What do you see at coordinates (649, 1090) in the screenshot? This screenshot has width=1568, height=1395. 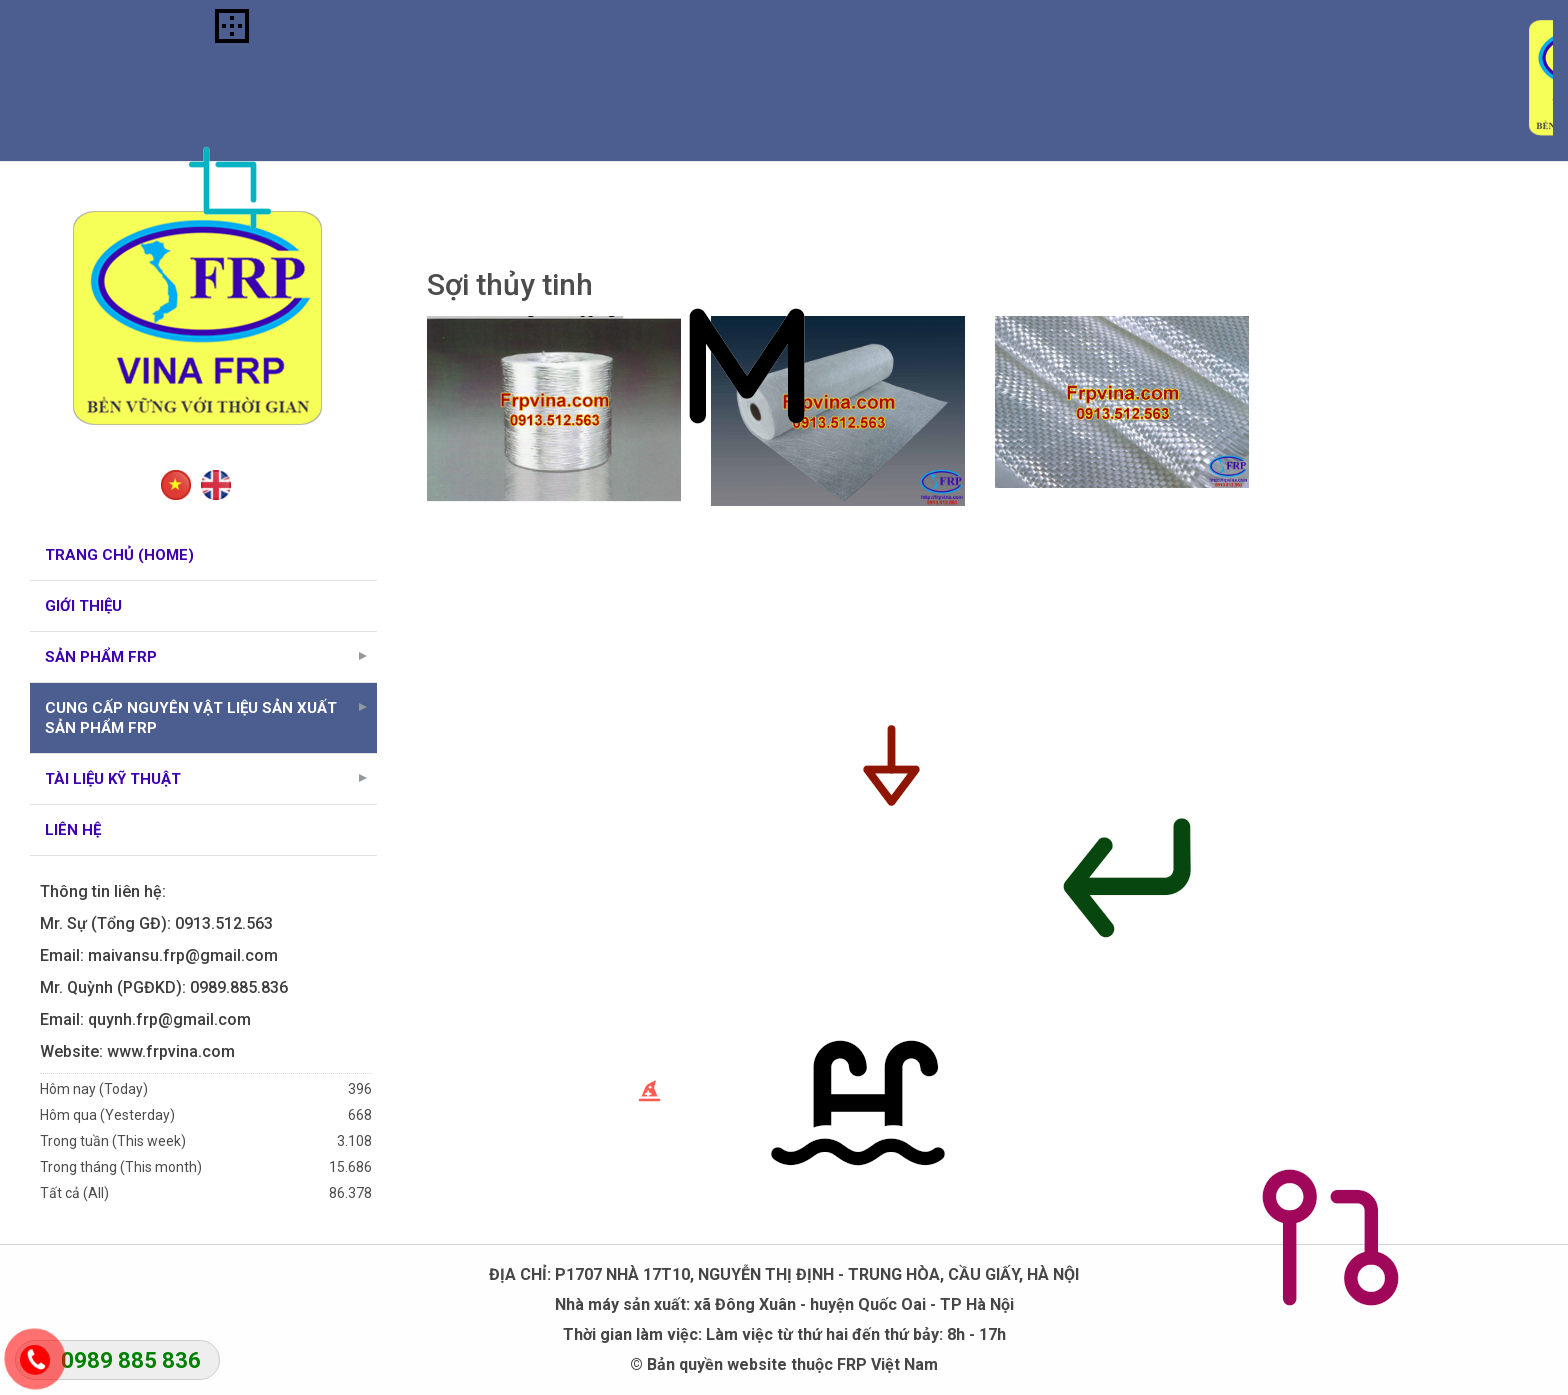 I see `access wizard or magic-themed features` at bounding box center [649, 1090].